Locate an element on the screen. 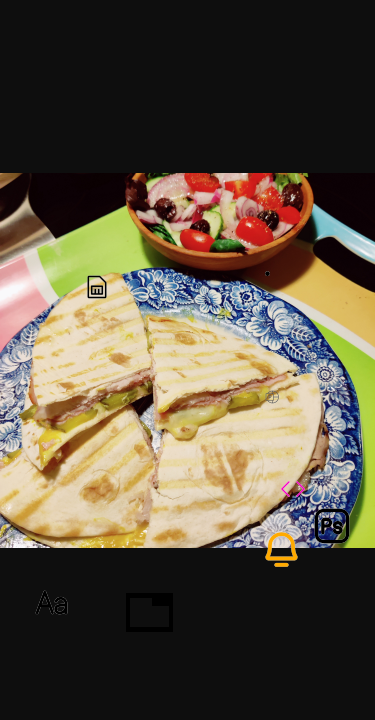 The image size is (375, 720). view notifications is located at coordinates (281, 549).